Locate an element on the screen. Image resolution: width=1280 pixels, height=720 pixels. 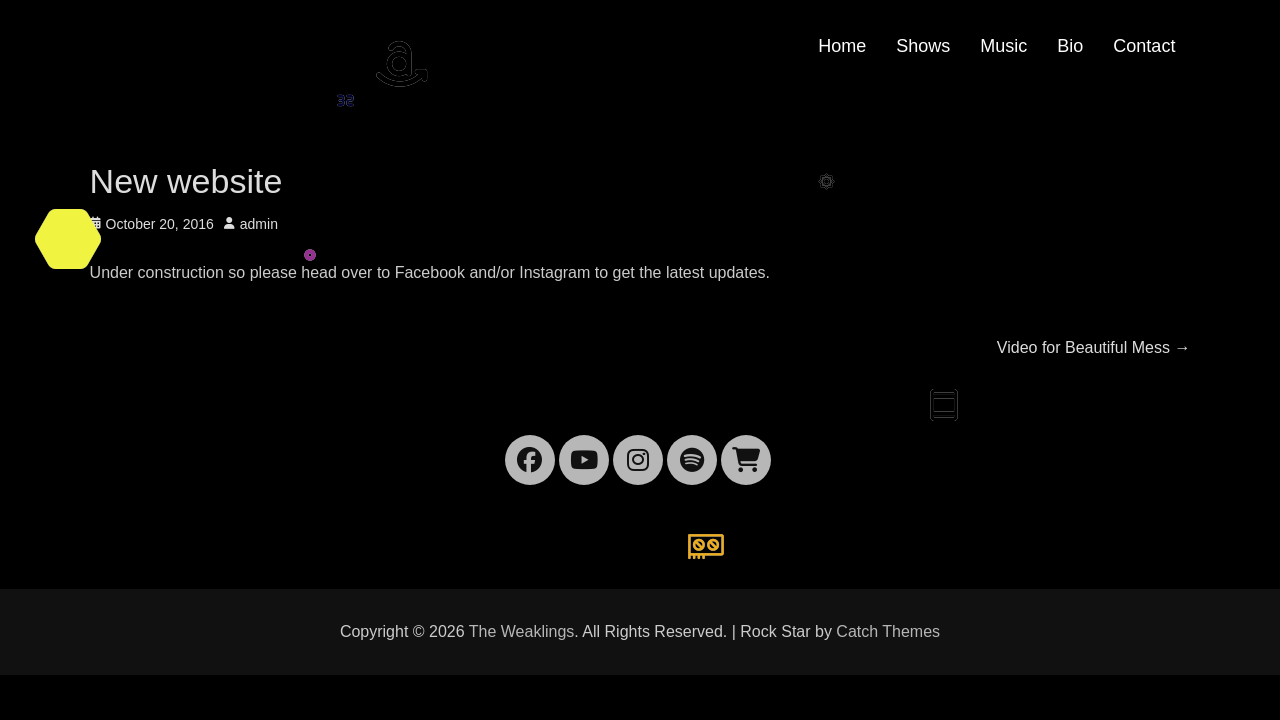
switch to tablet view is located at coordinates (944, 405).